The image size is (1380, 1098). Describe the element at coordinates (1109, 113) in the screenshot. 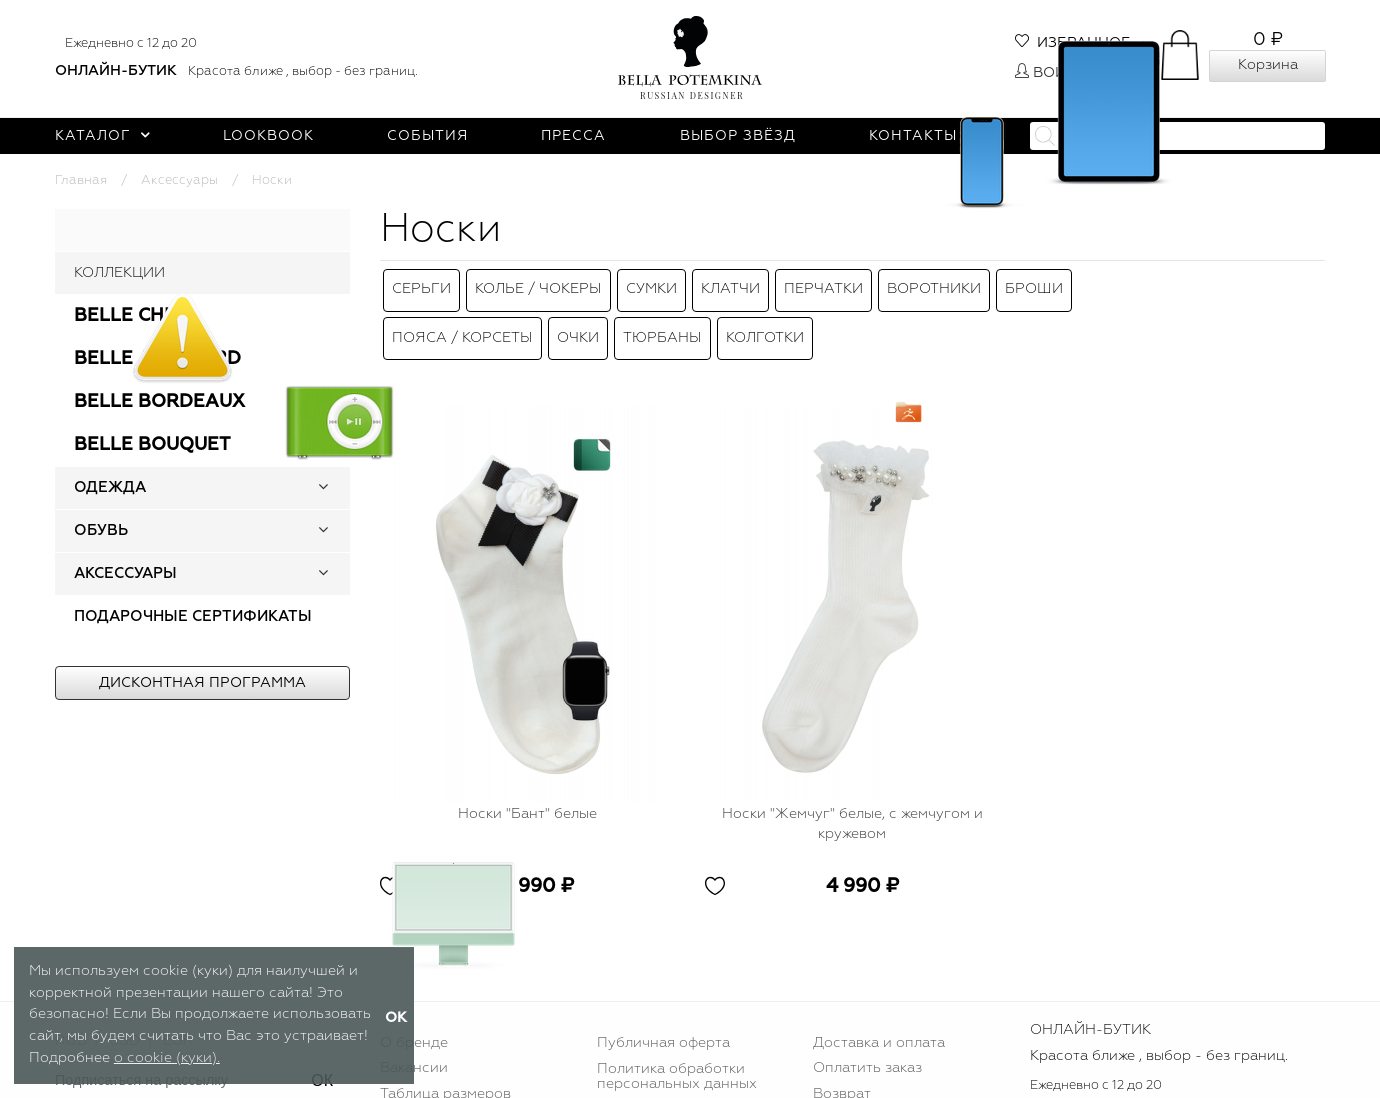

I see `iPad Air device in connected devices list` at that location.